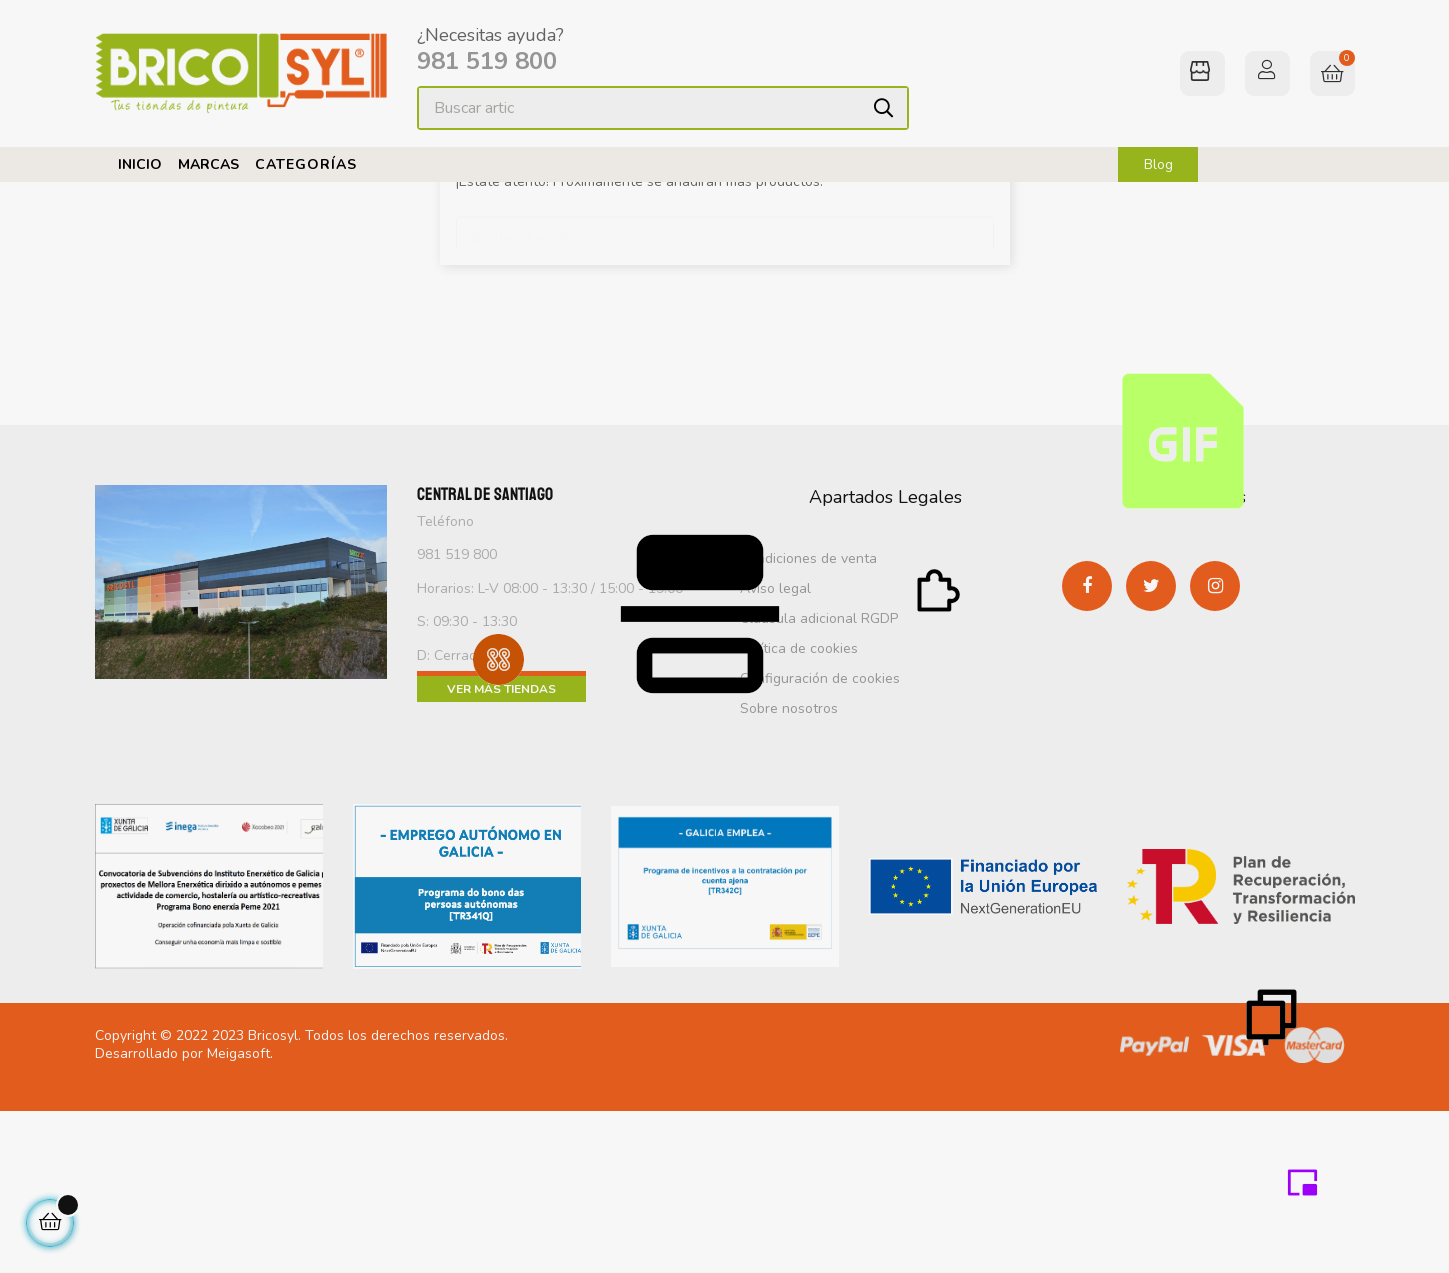 The height and width of the screenshot is (1273, 1449). What do you see at coordinates (936, 592) in the screenshot?
I see `access plugins or extensions` at bounding box center [936, 592].